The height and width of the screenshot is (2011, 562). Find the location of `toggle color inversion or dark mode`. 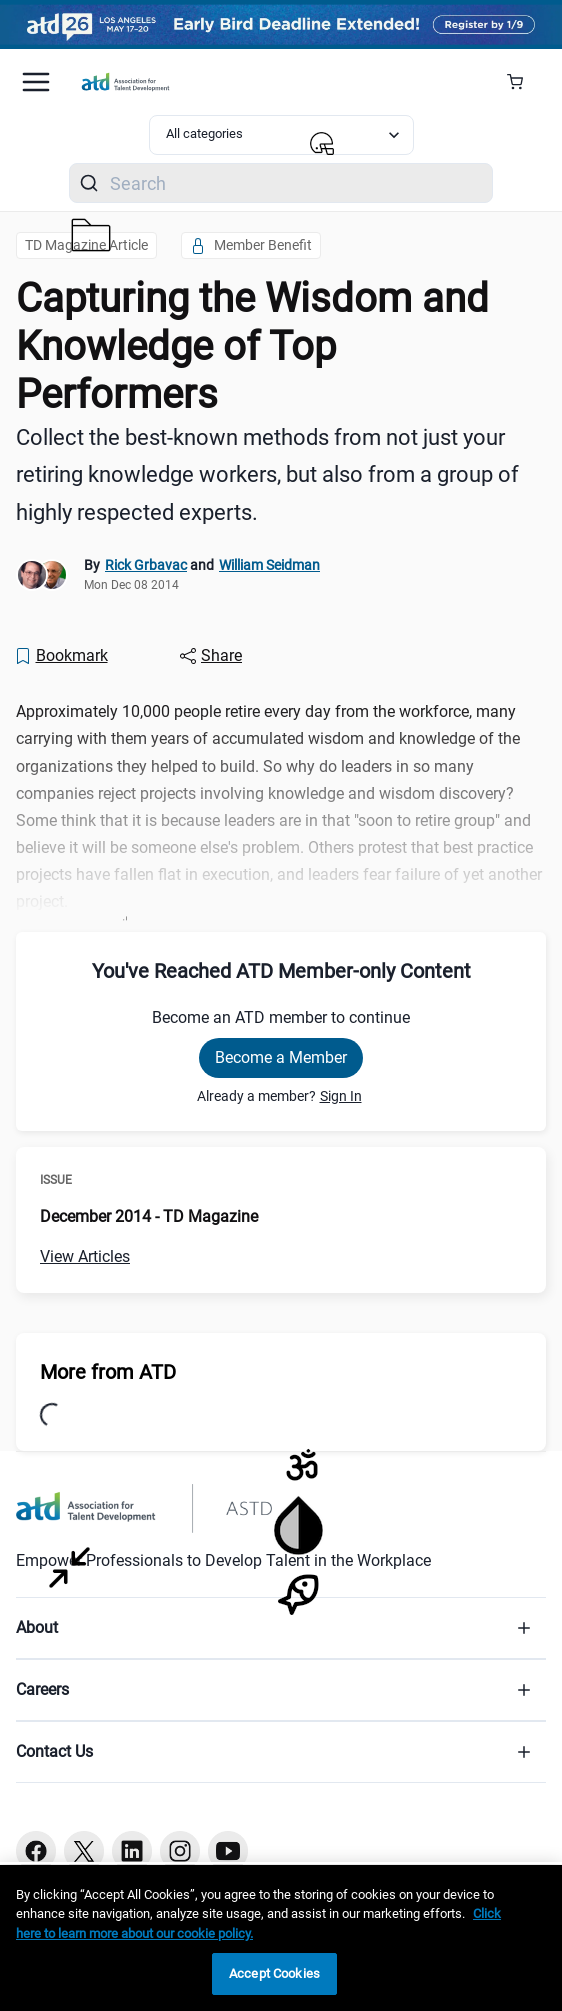

toggle color inversion or dark mode is located at coordinates (298, 1525).